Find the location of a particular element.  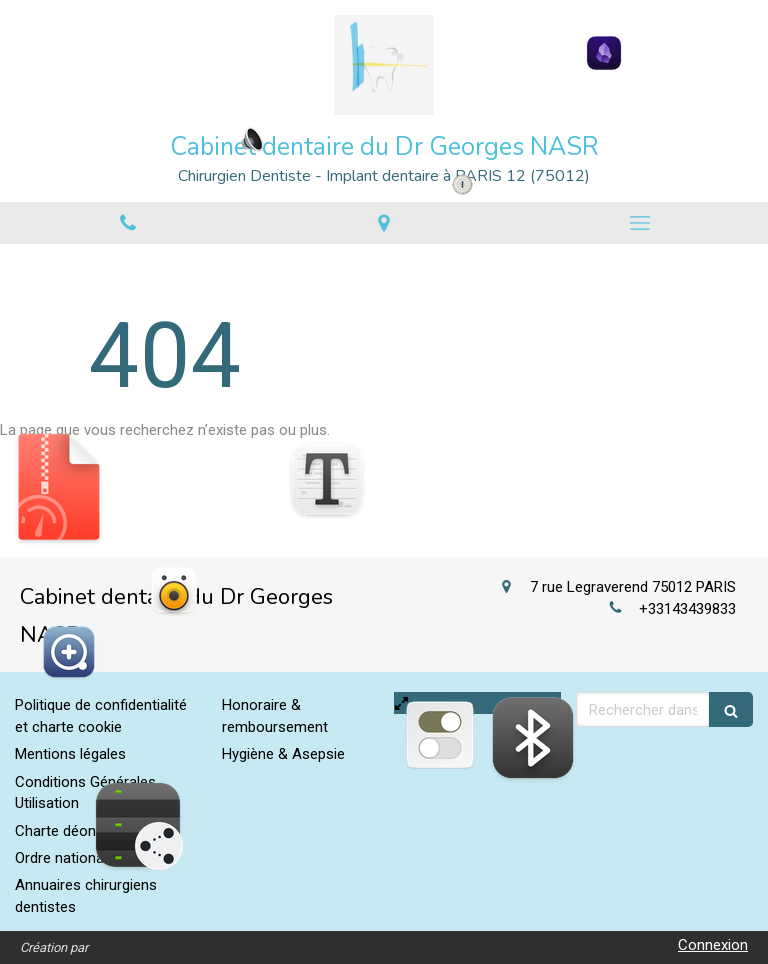

open synology assistant app is located at coordinates (69, 652).